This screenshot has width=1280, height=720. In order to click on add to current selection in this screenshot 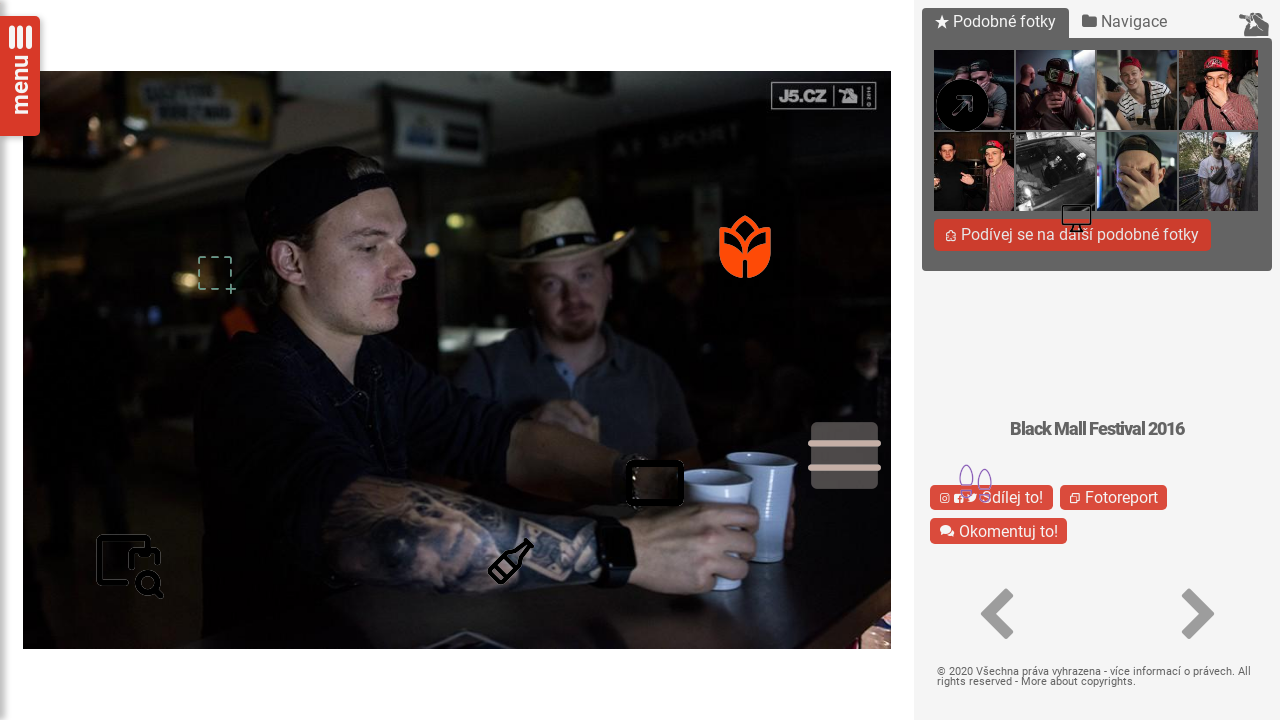, I will do `click(215, 273)`.